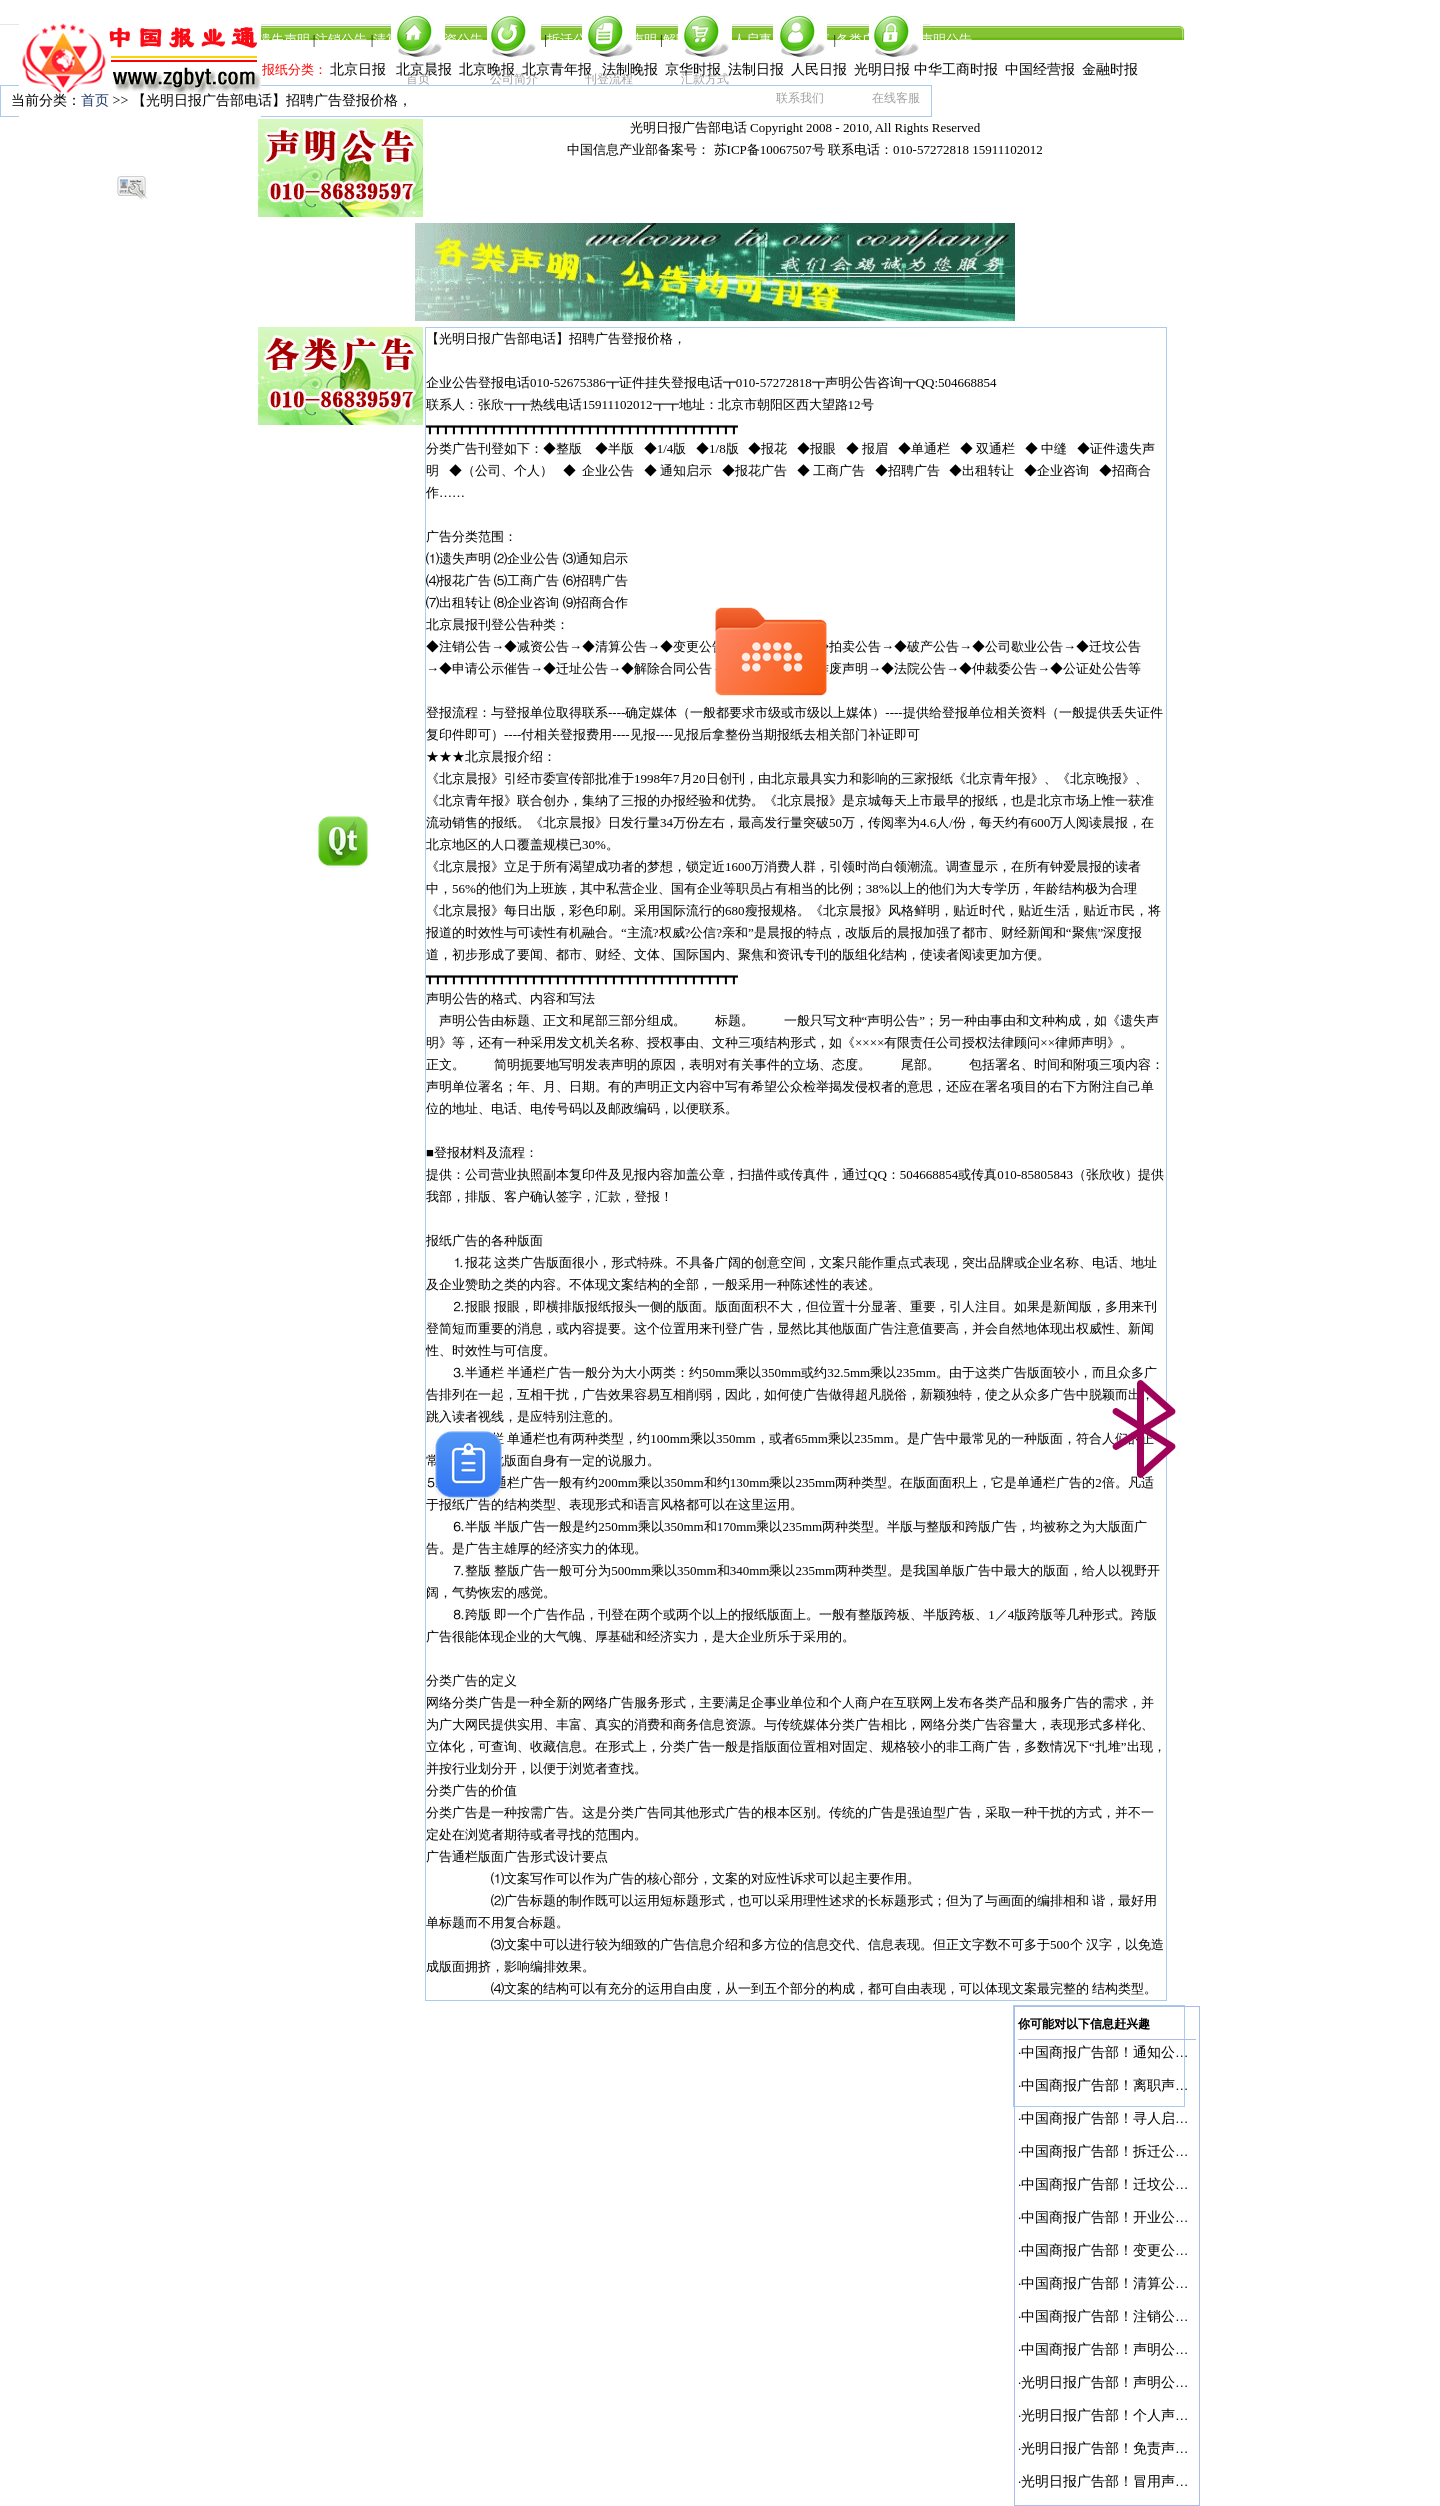  What do you see at coordinates (468, 1465) in the screenshot?
I see `access clipboard manager settings` at bounding box center [468, 1465].